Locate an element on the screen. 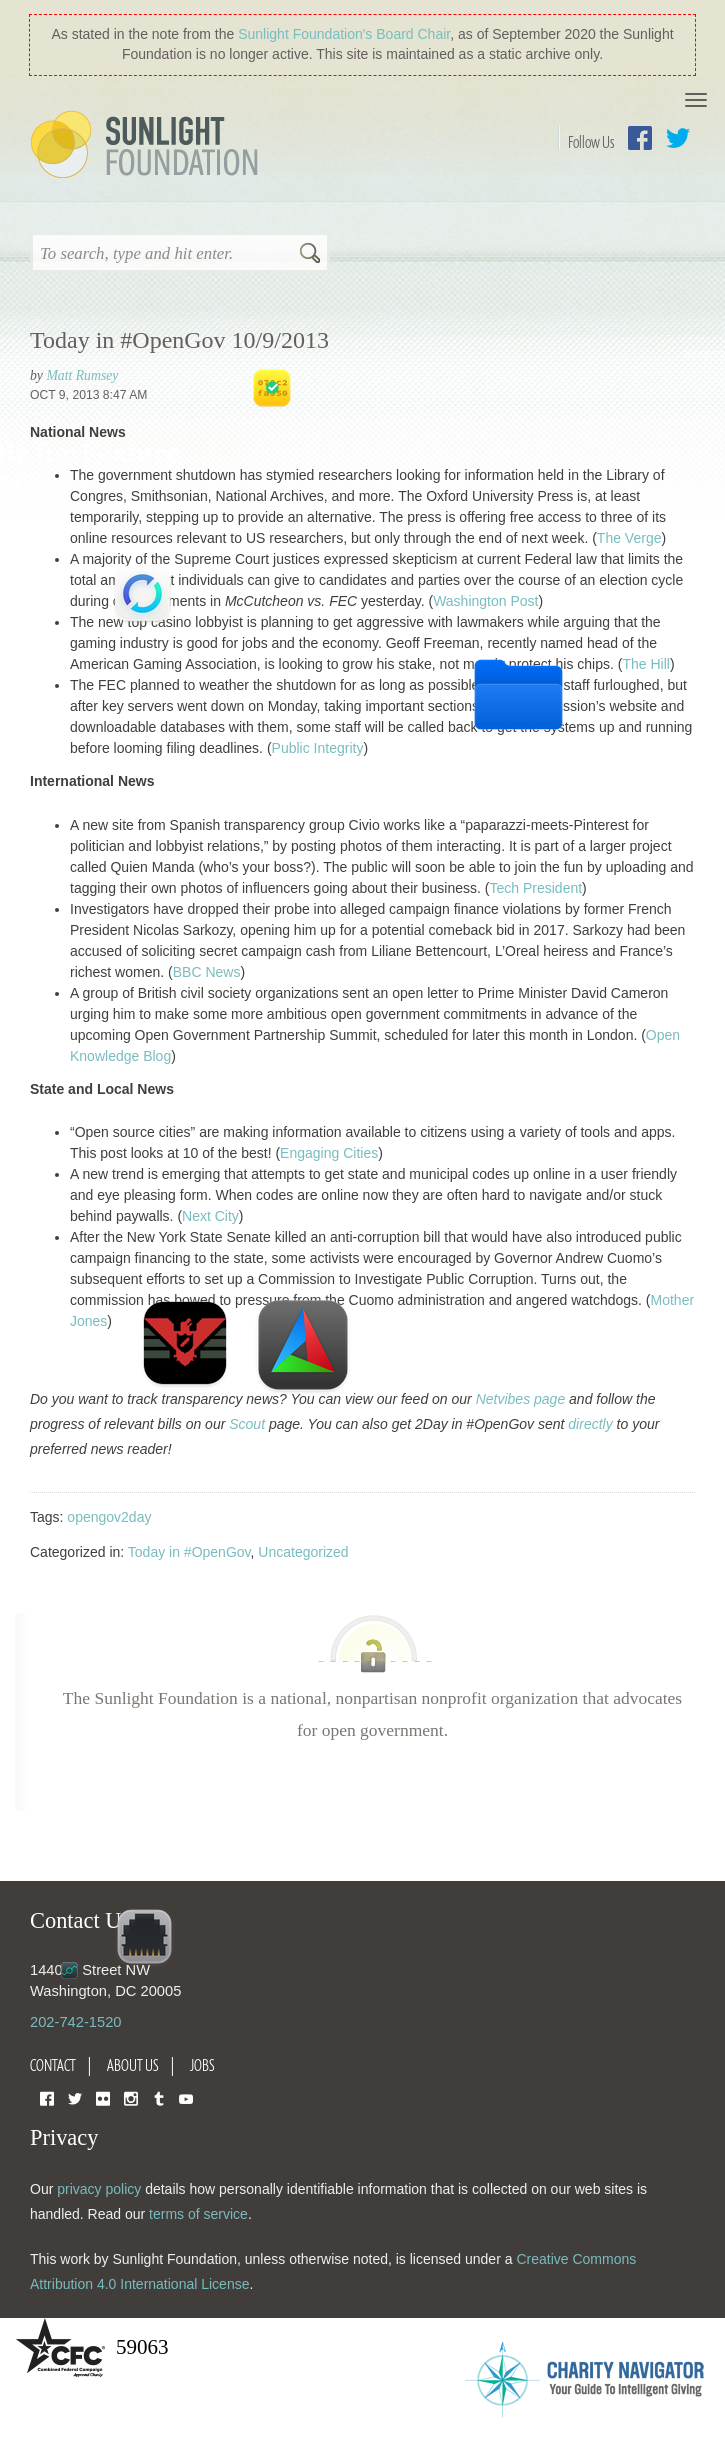 This screenshot has width=725, height=2441. open folder containing files or documents is located at coordinates (518, 694).